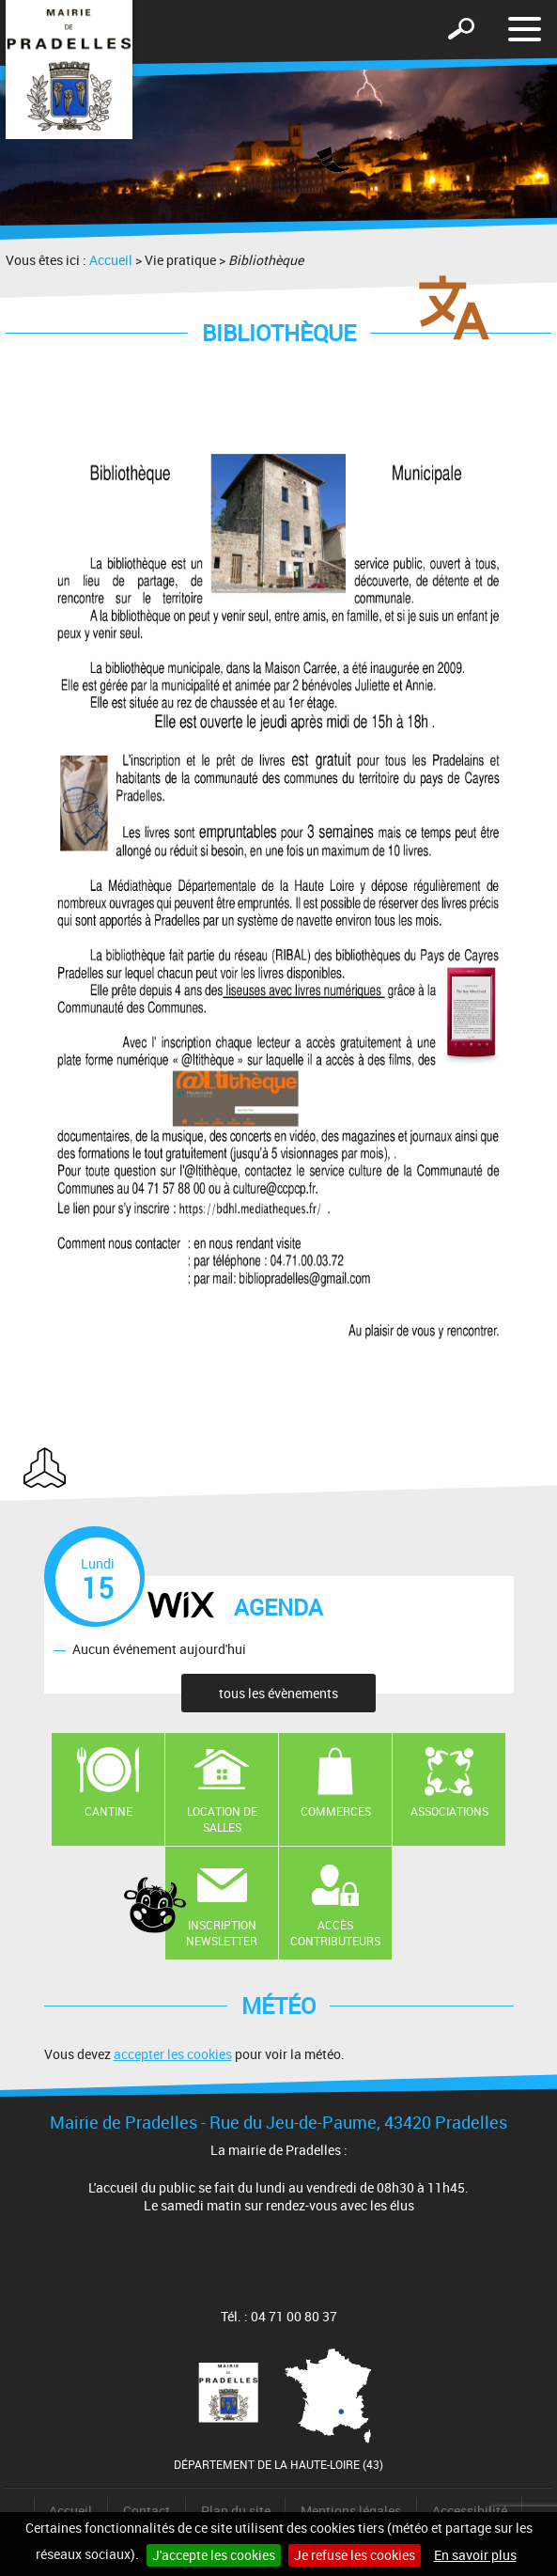 This screenshot has width=557, height=2576. I want to click on open frontify brand management platform, so click(44, 1467).